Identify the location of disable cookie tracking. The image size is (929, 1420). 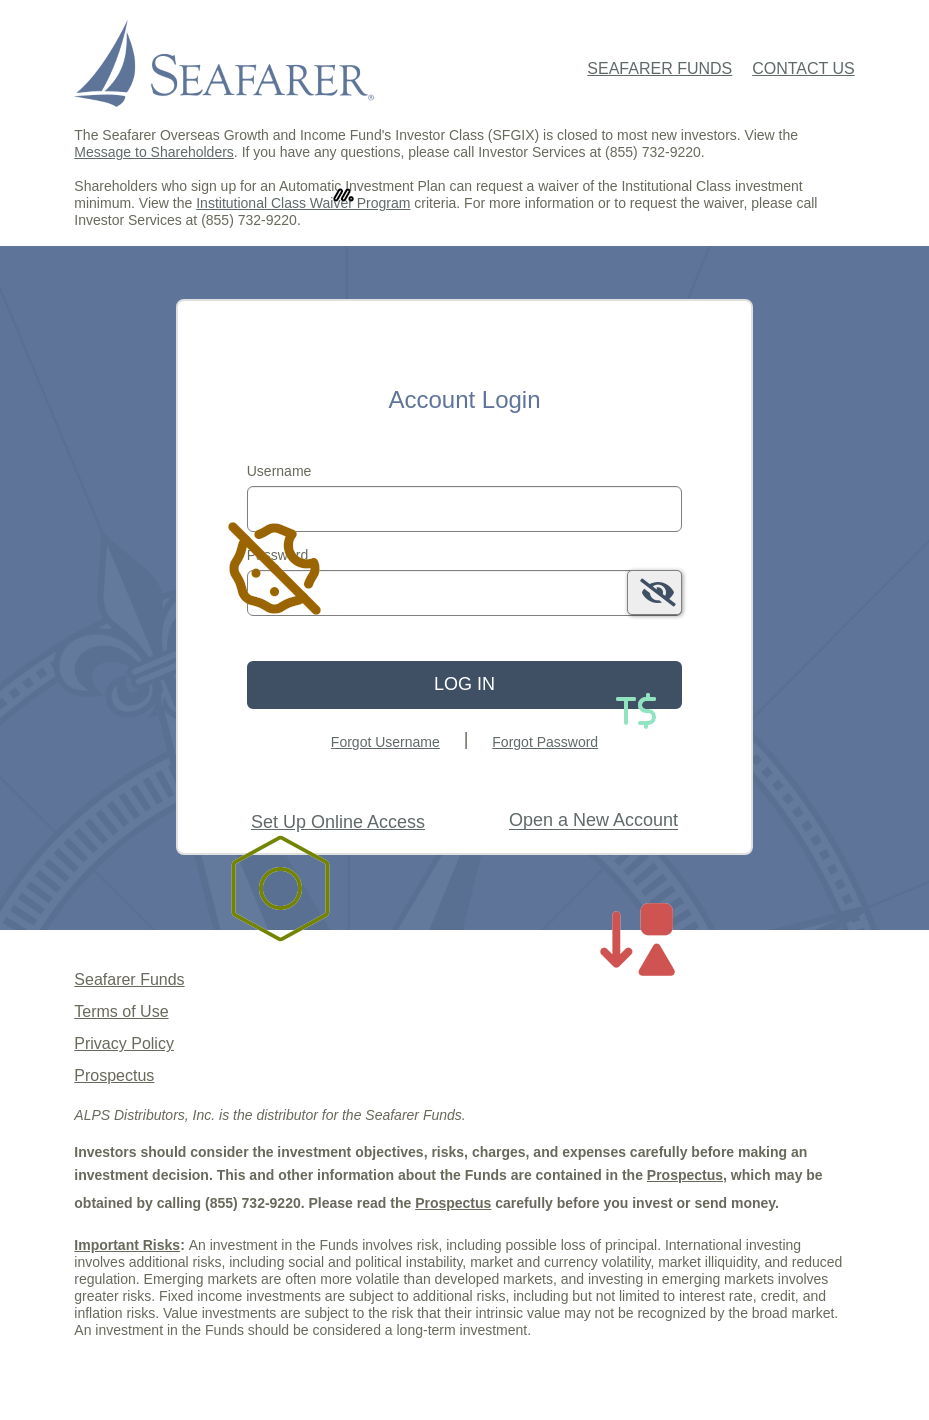
(274, 568).